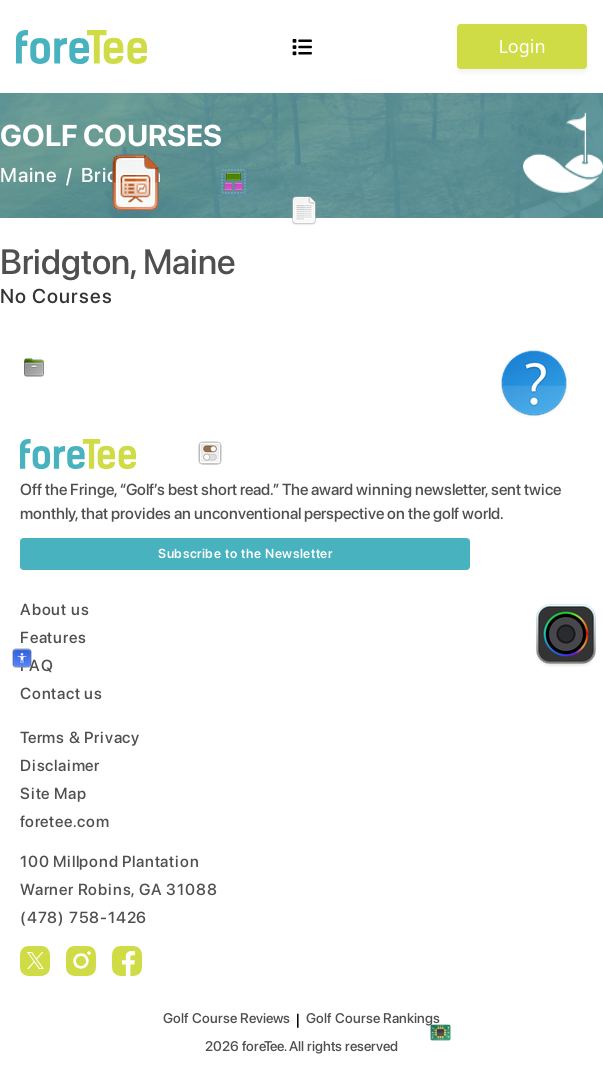 The height and width of the screenshot is (1076, 603). What do you see at coordinates (22, 658) in the screenshot?
I see `open accessibility settings` at bounding box center [22, 658].